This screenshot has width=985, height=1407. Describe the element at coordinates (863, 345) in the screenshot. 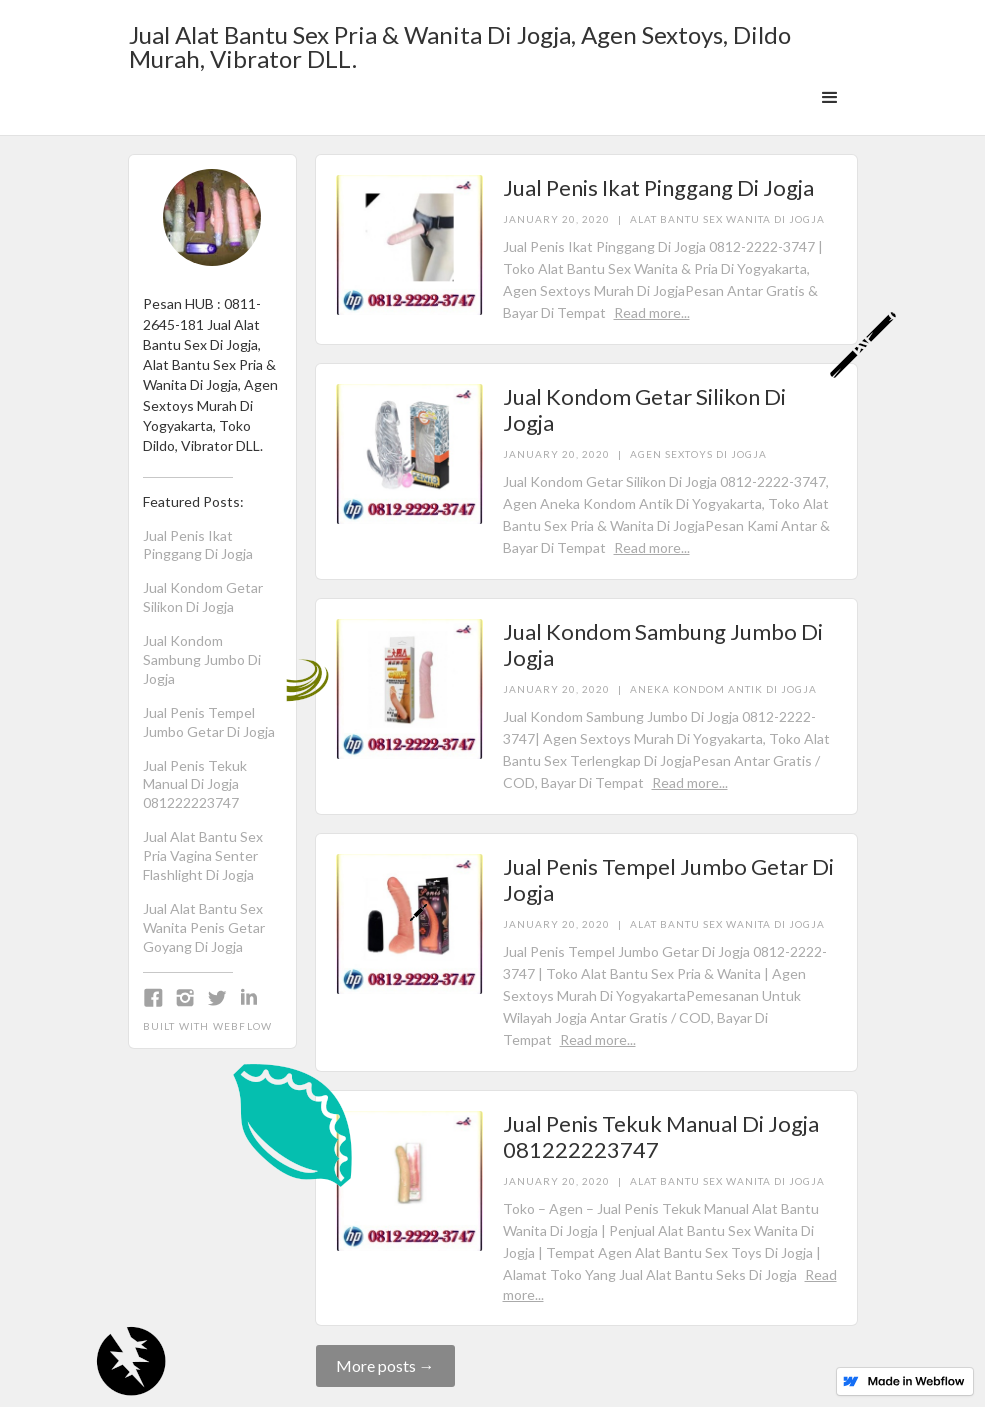

I see `select bo staff as your weapon` at that location.